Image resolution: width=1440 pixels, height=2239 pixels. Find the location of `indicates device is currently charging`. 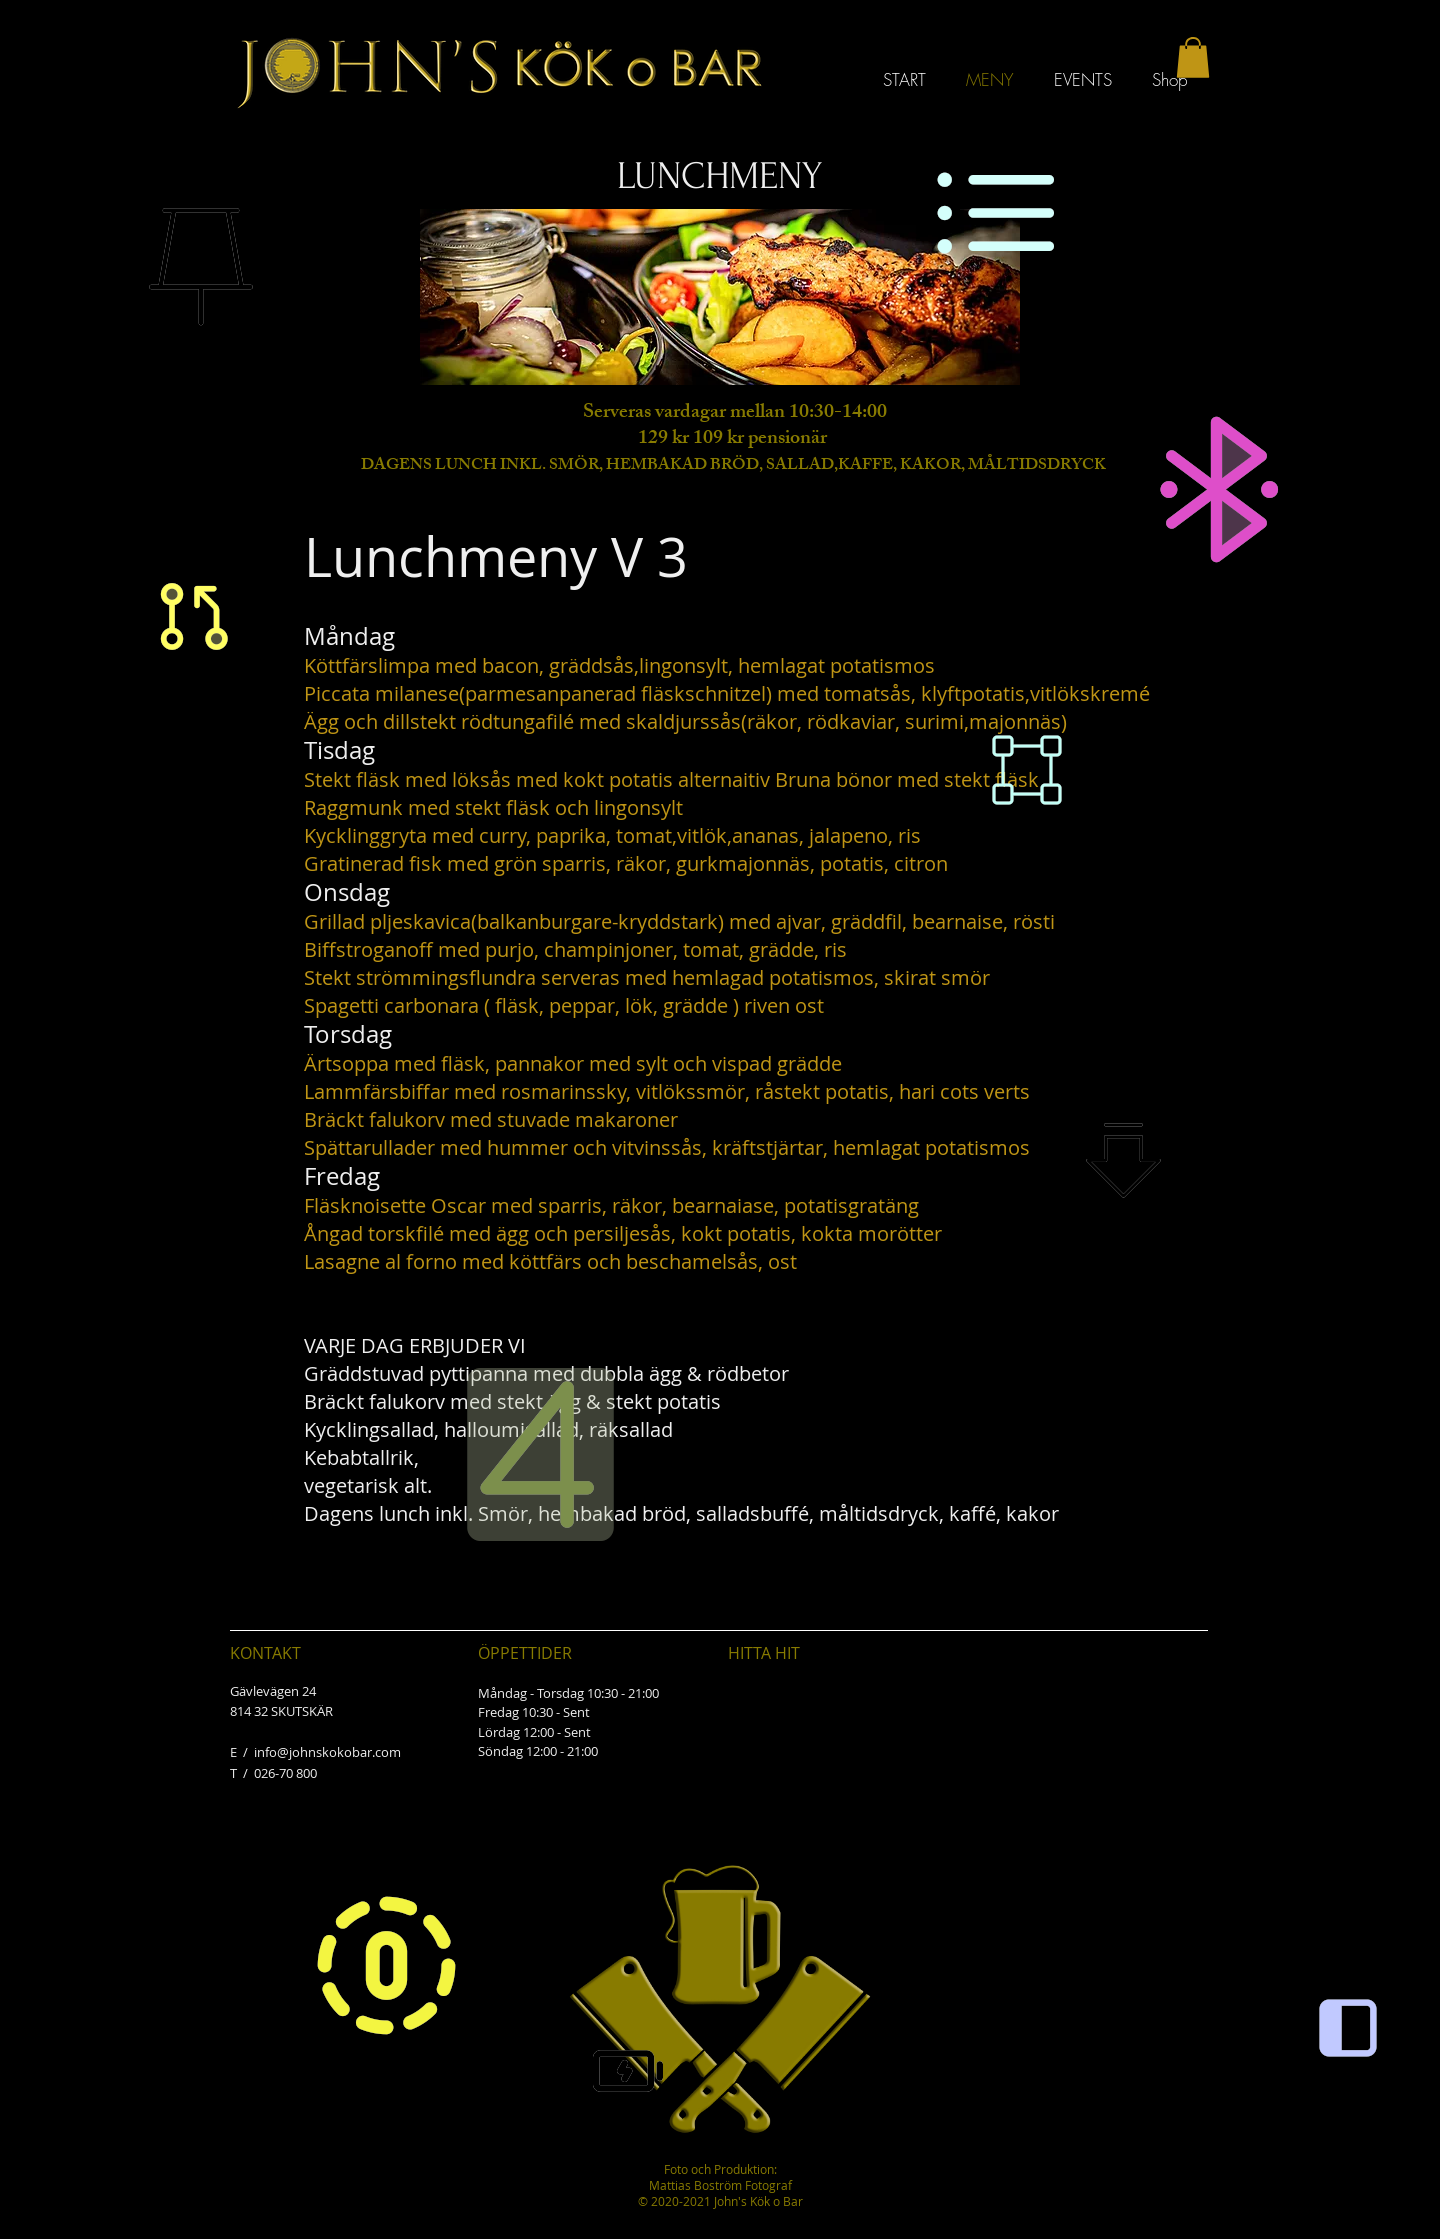

indicates device is currently charging is located at coordinates (628, 2071).